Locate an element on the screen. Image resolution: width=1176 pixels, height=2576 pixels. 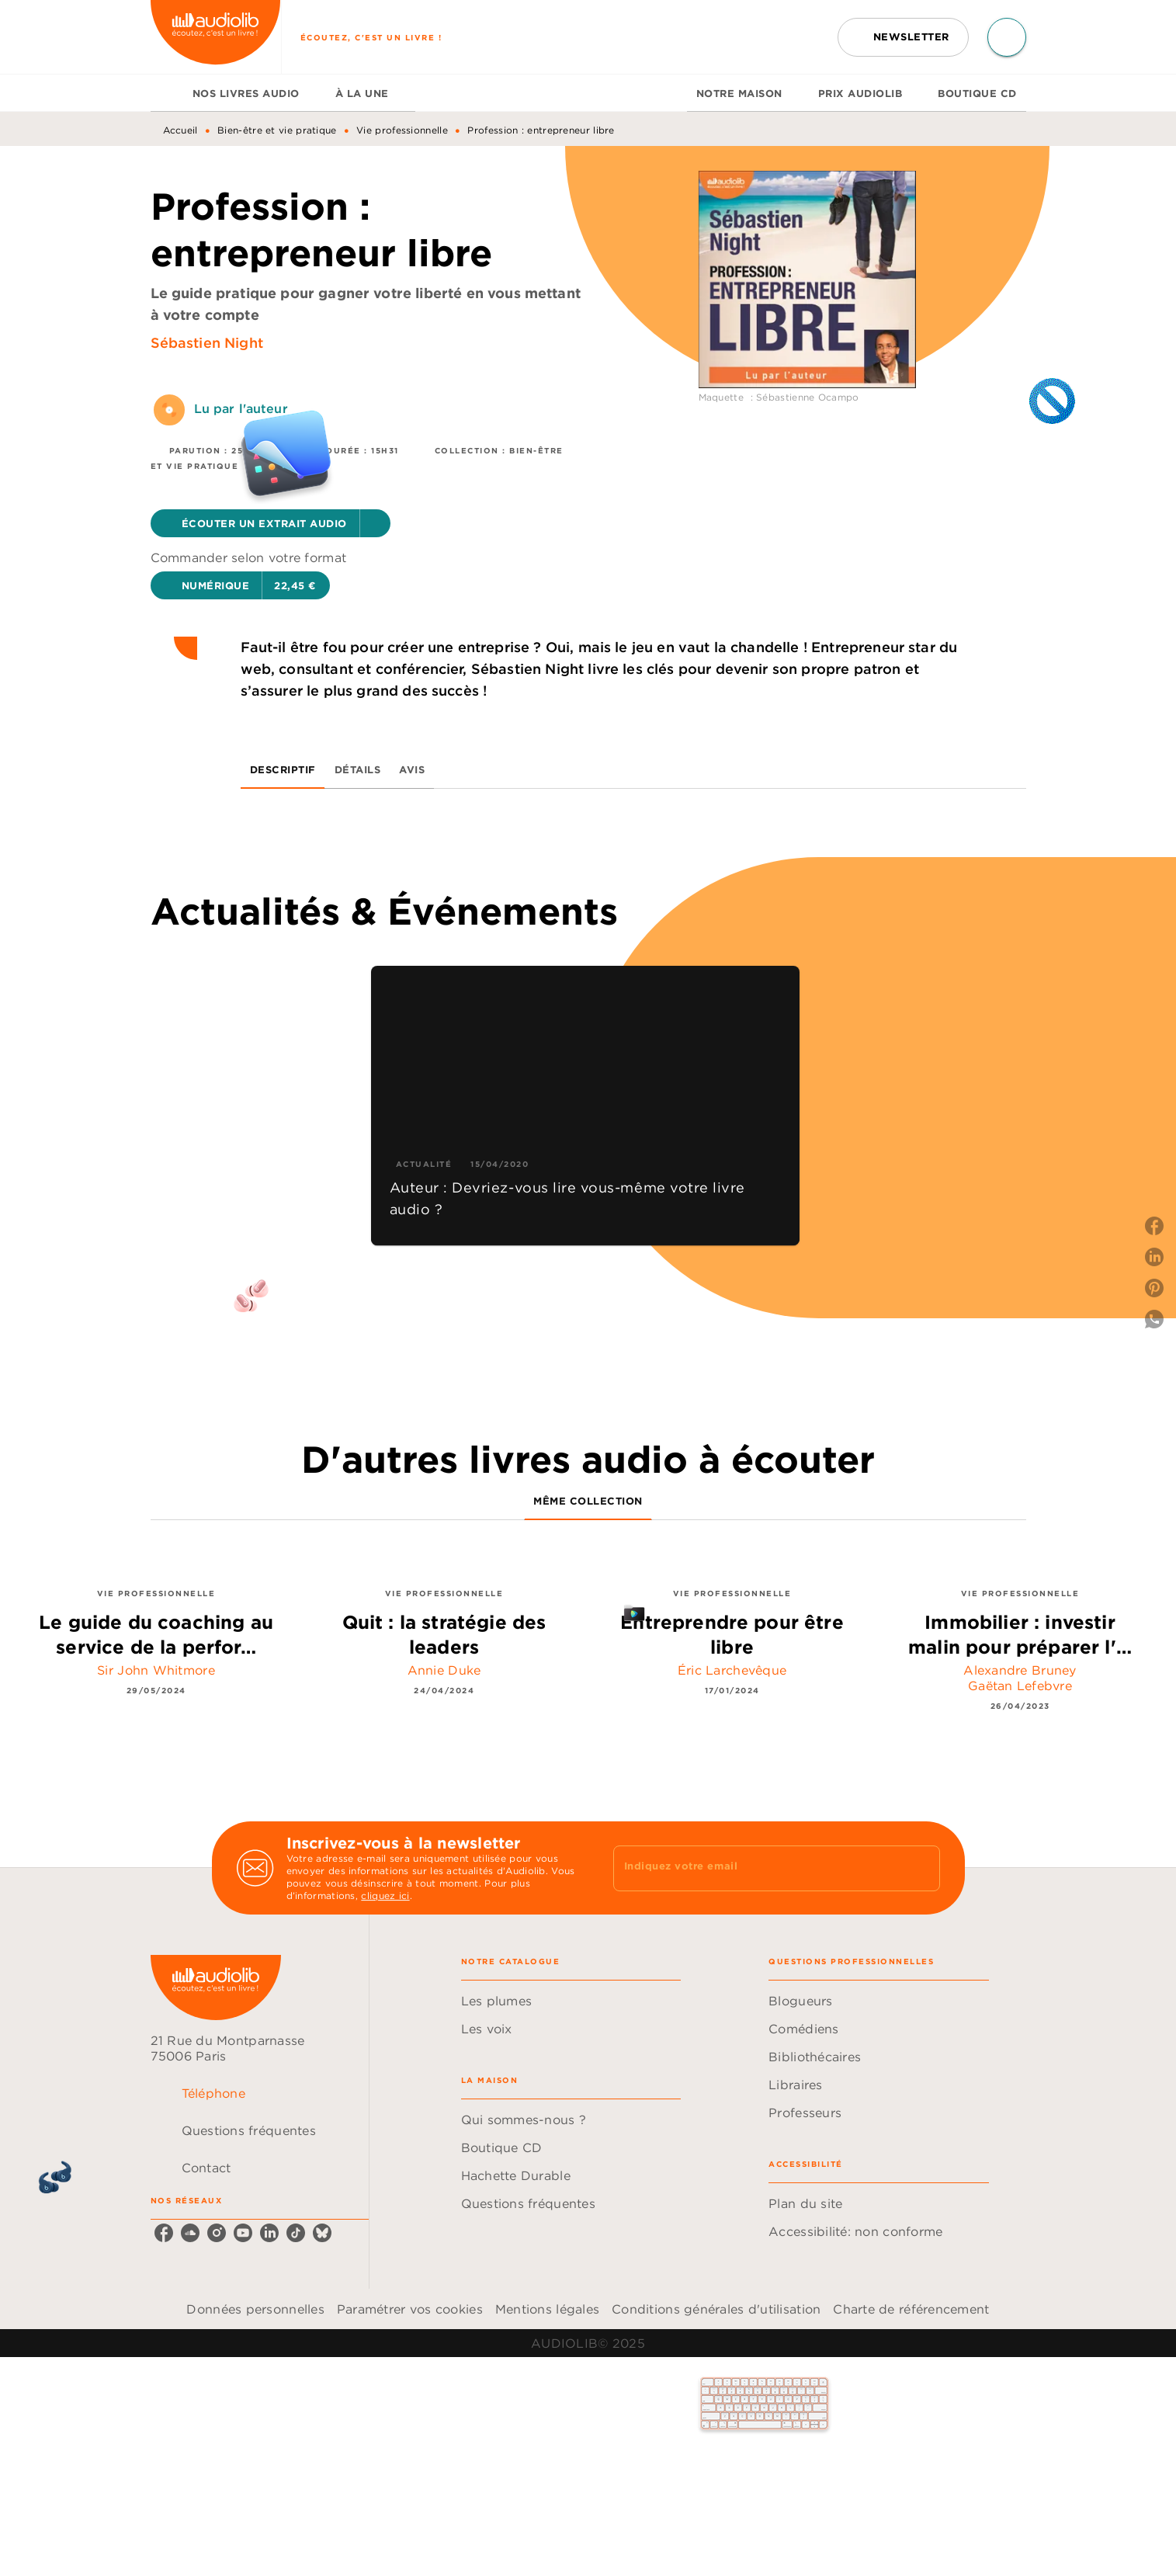
open JetBrains Space project folder is located at coordinates (634, 1613).